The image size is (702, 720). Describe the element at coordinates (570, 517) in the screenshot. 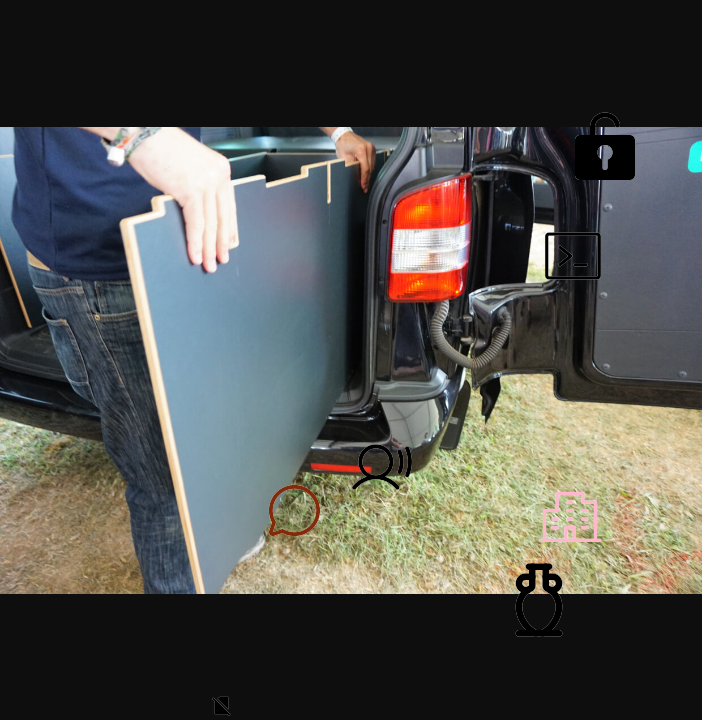

I see `view apartment or residential properties` at that location.